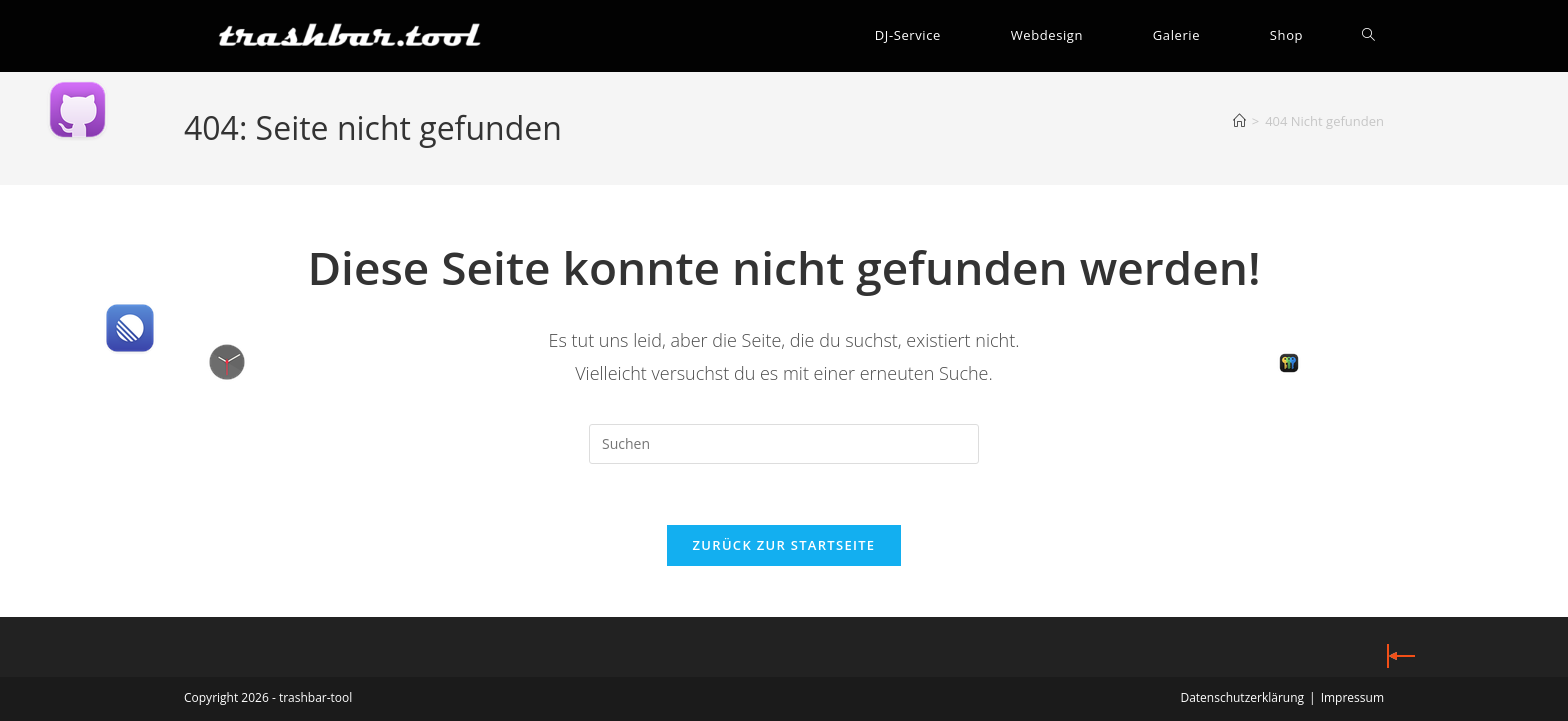 This screenshot has height=721, width=1568. What do you see at coordinates (1289, 363) in the screenshot?
I see `open the passwords app` at bounding box center [1289, 363].